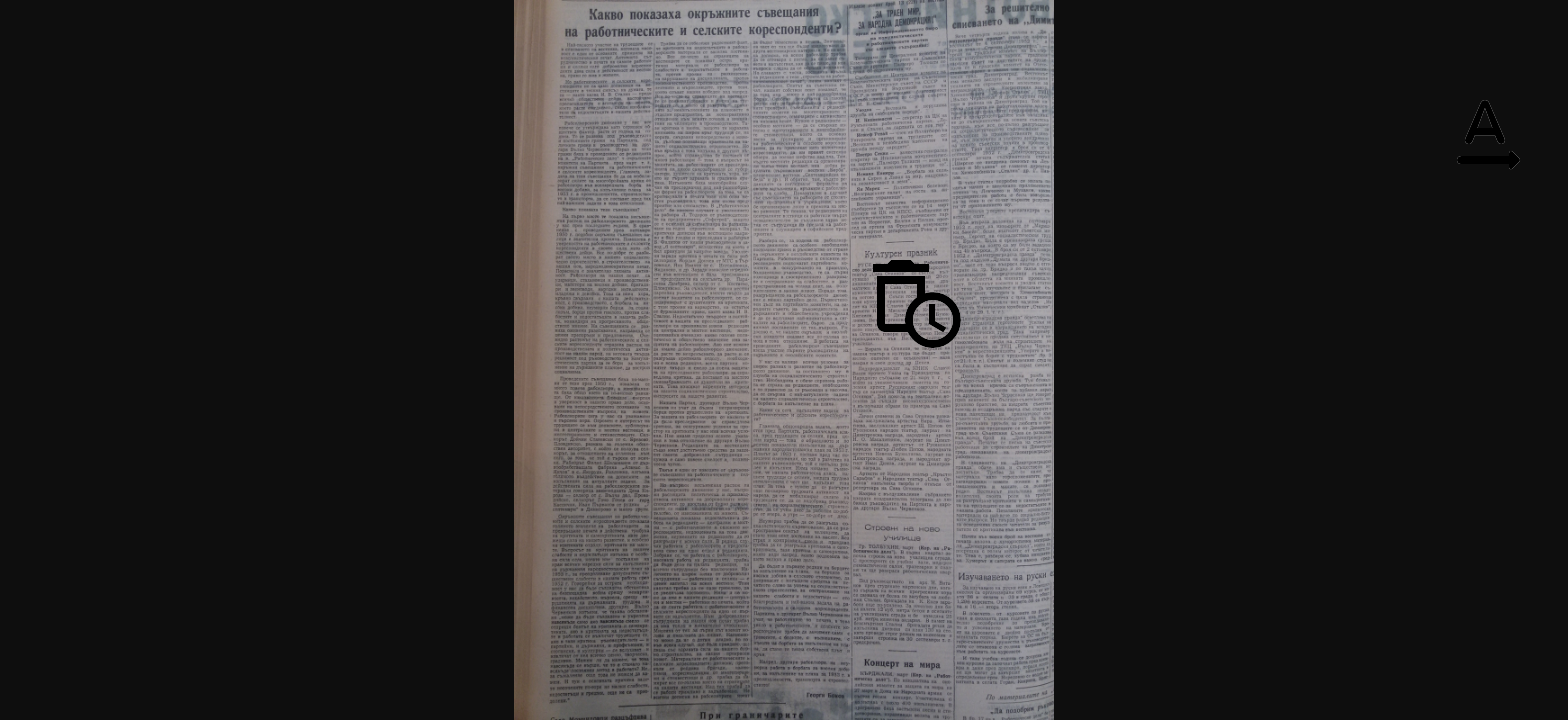  I want to click on set text to horizontal orientation, so click(1485, 136).